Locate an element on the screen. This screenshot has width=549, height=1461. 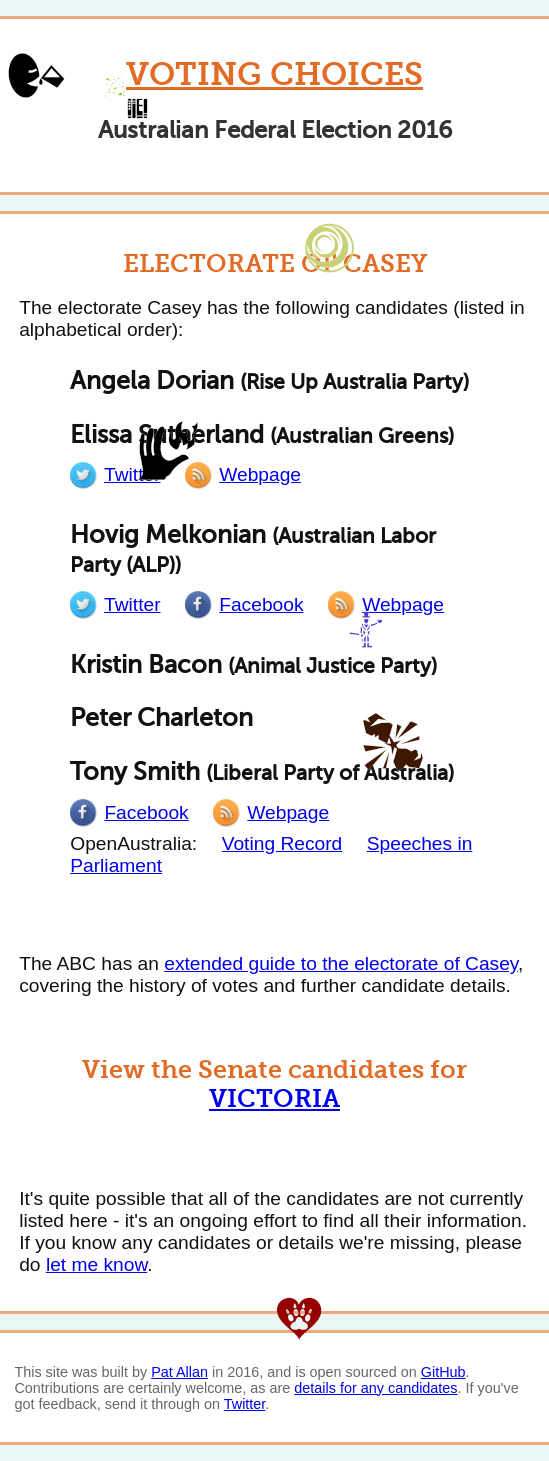
favorite or like a pet-related item is located at coordinates (299, 1319).